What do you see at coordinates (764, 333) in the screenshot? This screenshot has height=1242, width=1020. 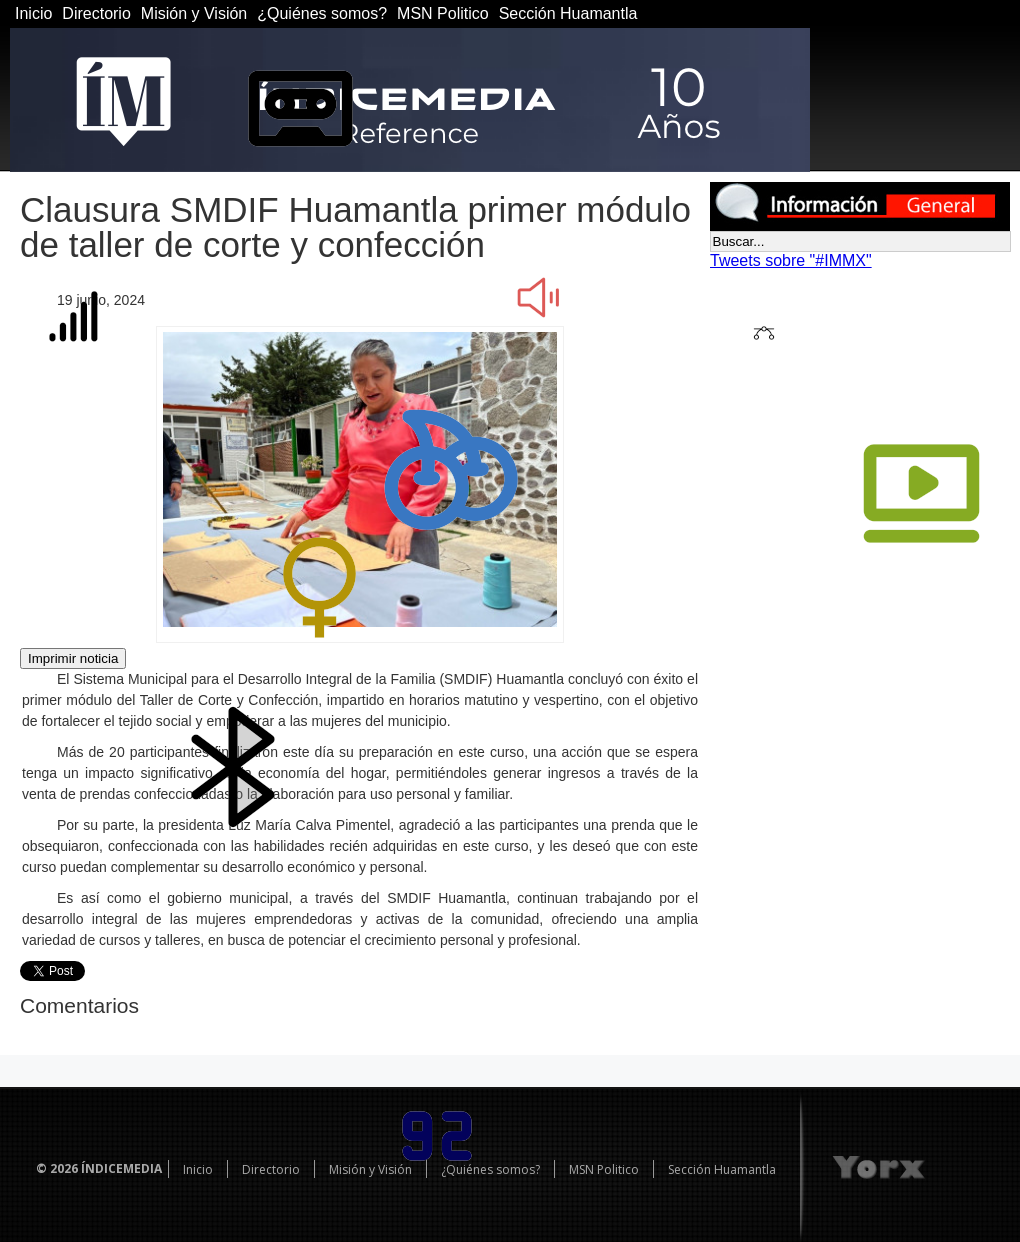 I see `edit vector path or bezier curve` at bounding box center [764, 333].